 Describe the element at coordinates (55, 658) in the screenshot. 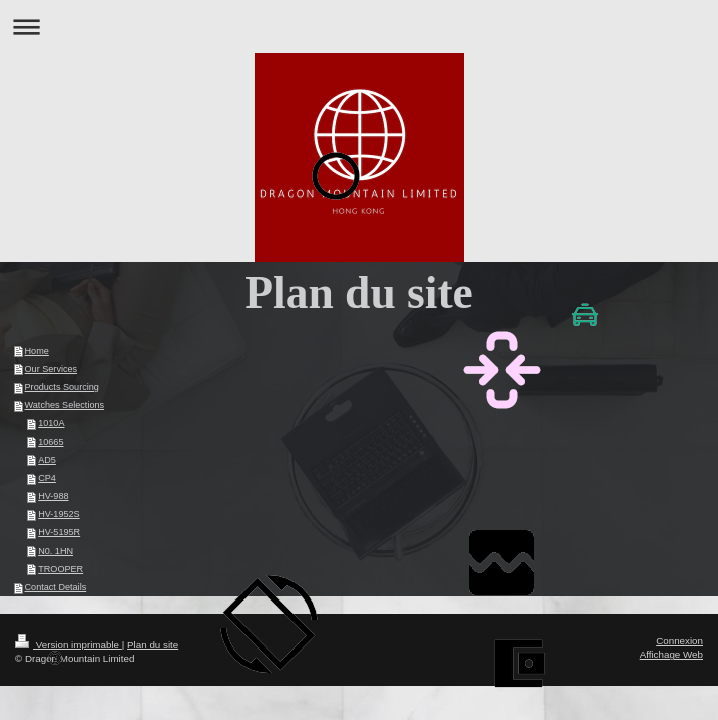

I see `indicates z-index or layer ordering controls` at that location.